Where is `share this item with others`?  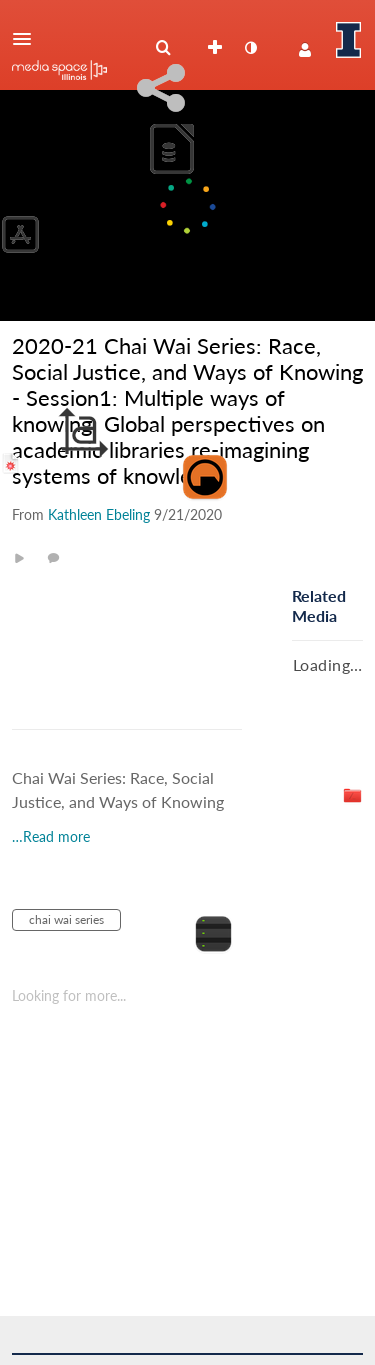 share this item with others is located at coordinates (161, 88).